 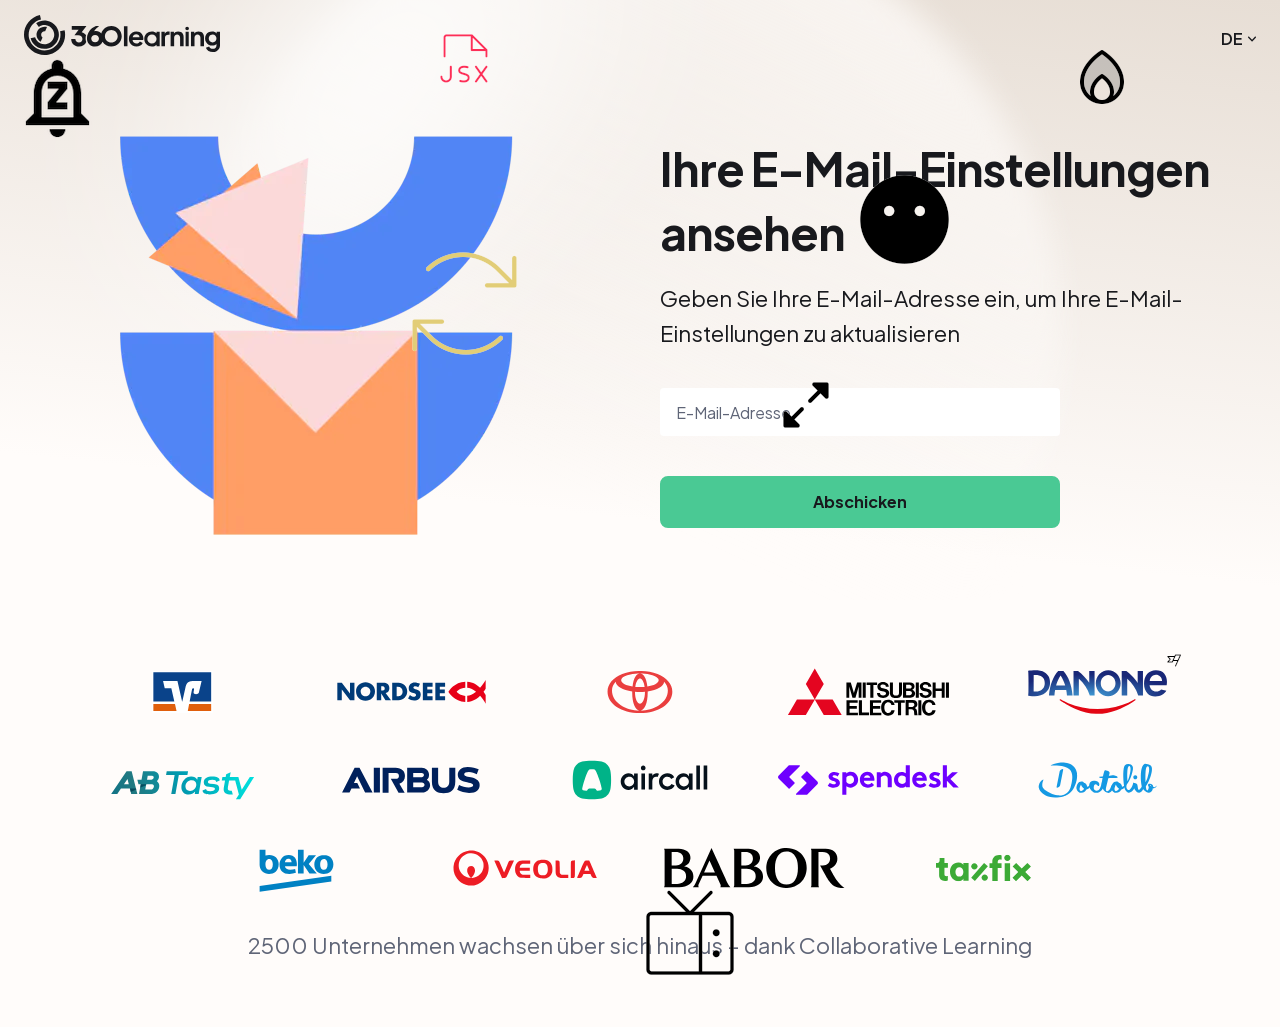 What do you see at coordinates (465, 60) in the screenshot?
I see `jsx file type indicator` at bounding box center [465, 60].